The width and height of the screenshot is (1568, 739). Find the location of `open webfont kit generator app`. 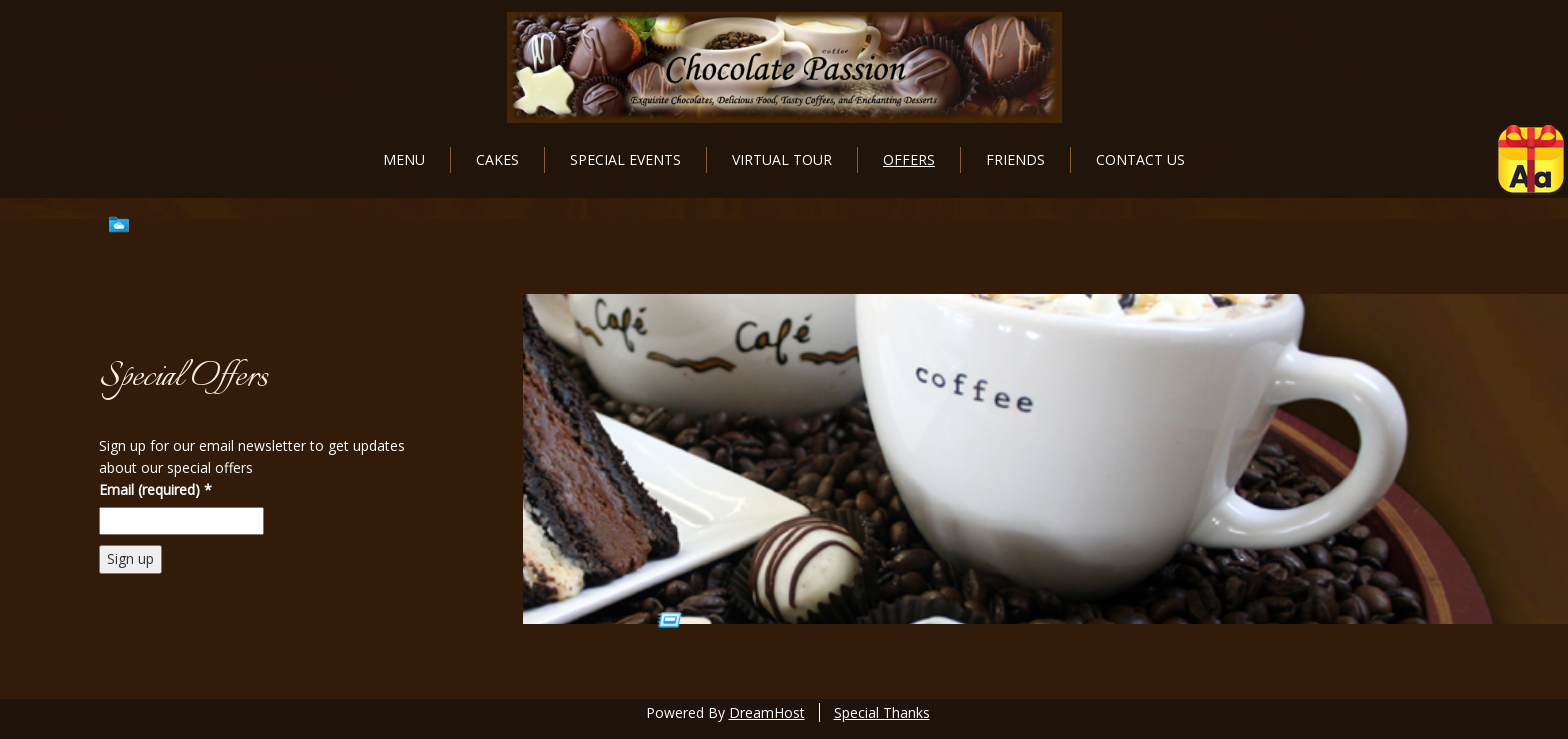

open webfont kit generator app is located at coordinates (1531, 160).